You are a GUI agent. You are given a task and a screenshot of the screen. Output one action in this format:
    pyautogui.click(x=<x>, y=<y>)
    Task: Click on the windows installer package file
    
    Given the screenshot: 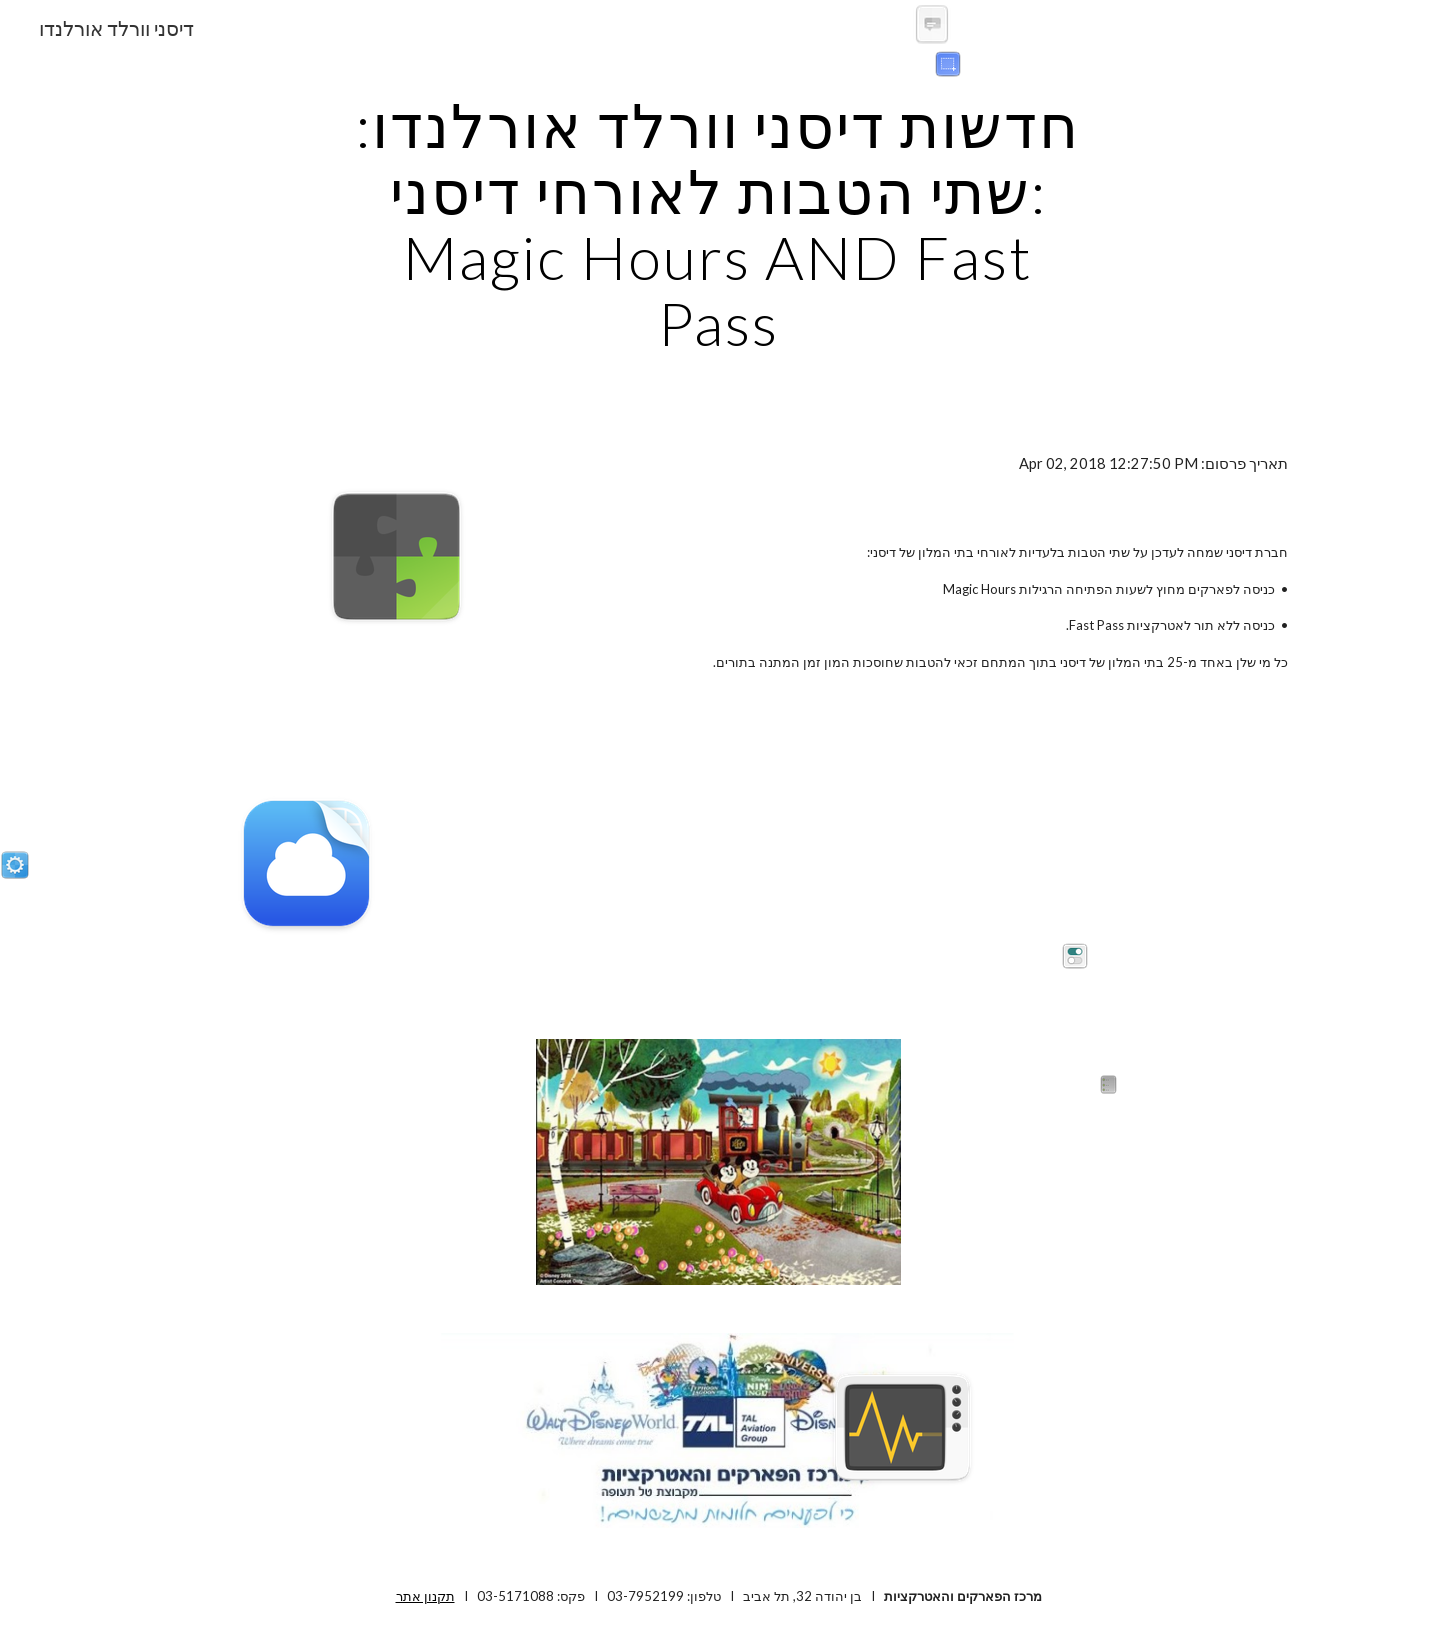 What is the action you would take?
    pyautogui.click(x=15, y=865)
    